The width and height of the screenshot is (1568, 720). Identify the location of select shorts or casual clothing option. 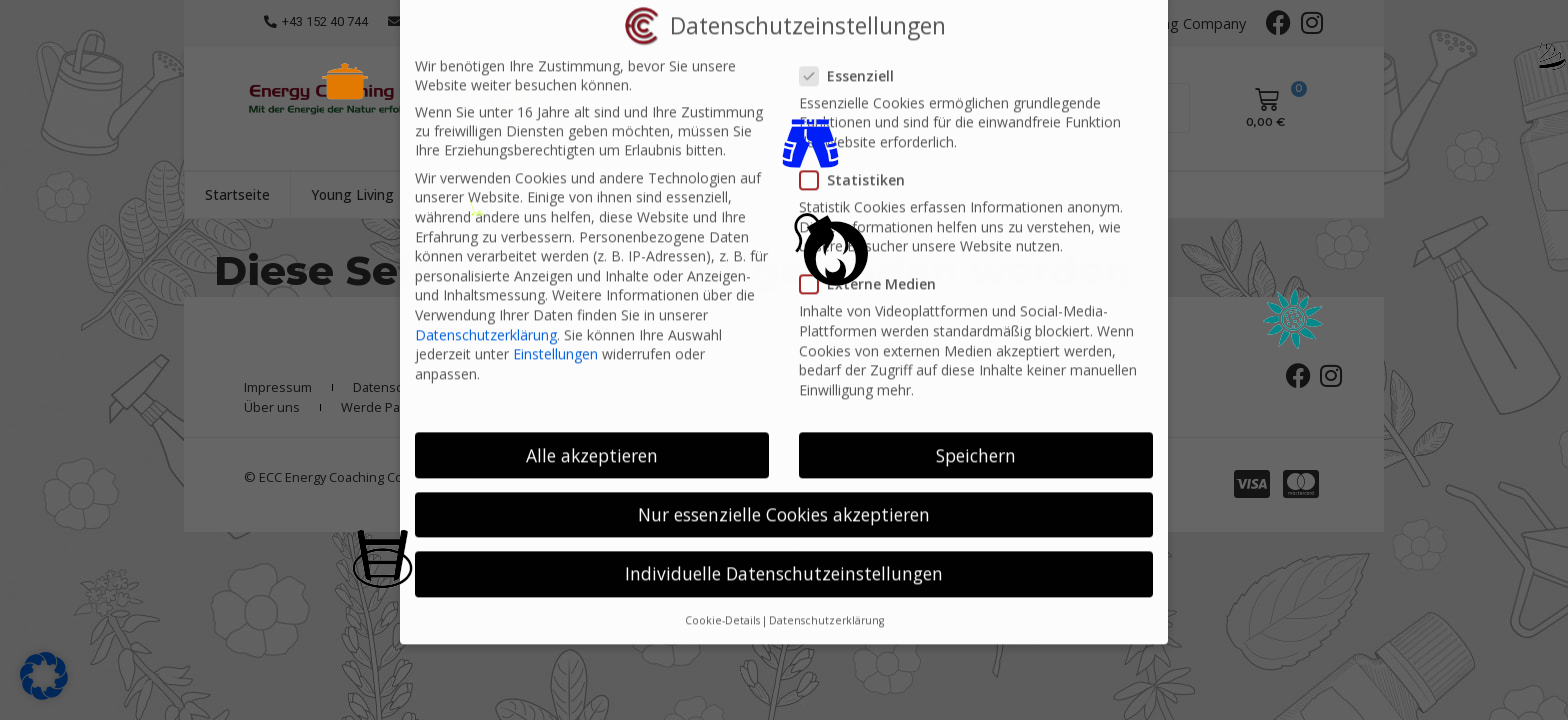
(810, 143).